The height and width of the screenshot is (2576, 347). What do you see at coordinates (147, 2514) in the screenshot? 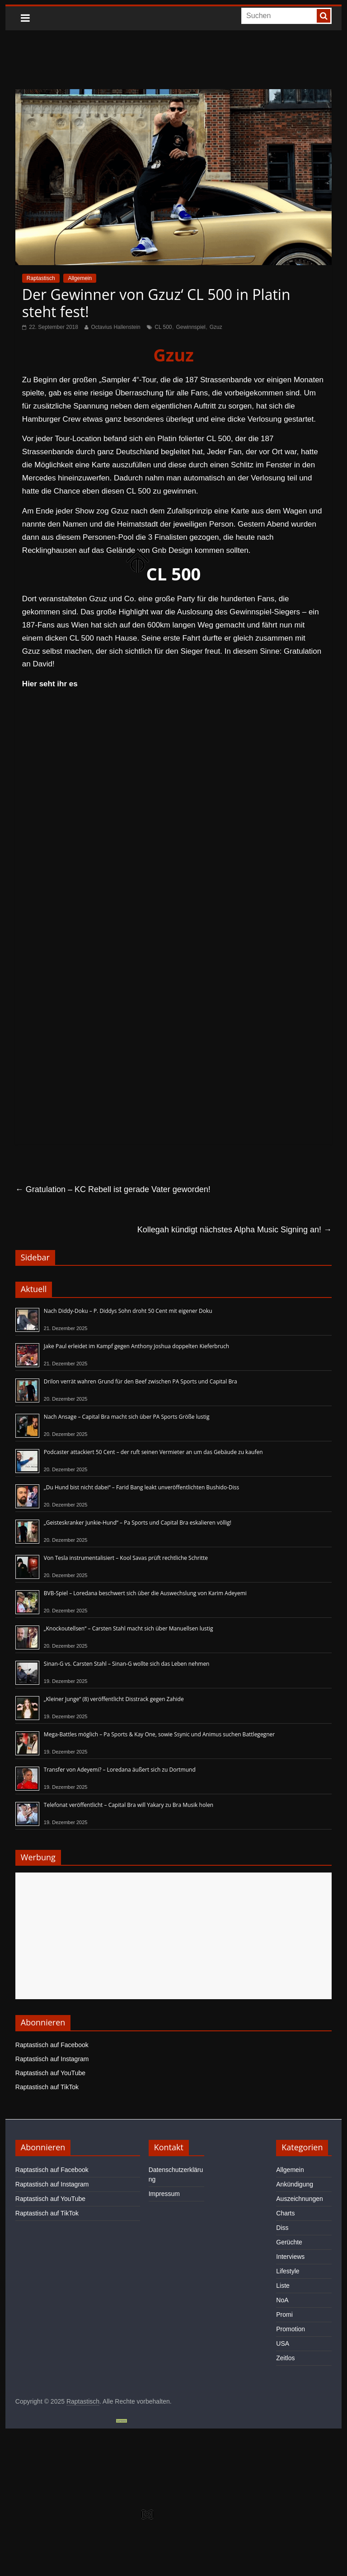
I see `perforce version control logo` at bounding box center [147, 2514].